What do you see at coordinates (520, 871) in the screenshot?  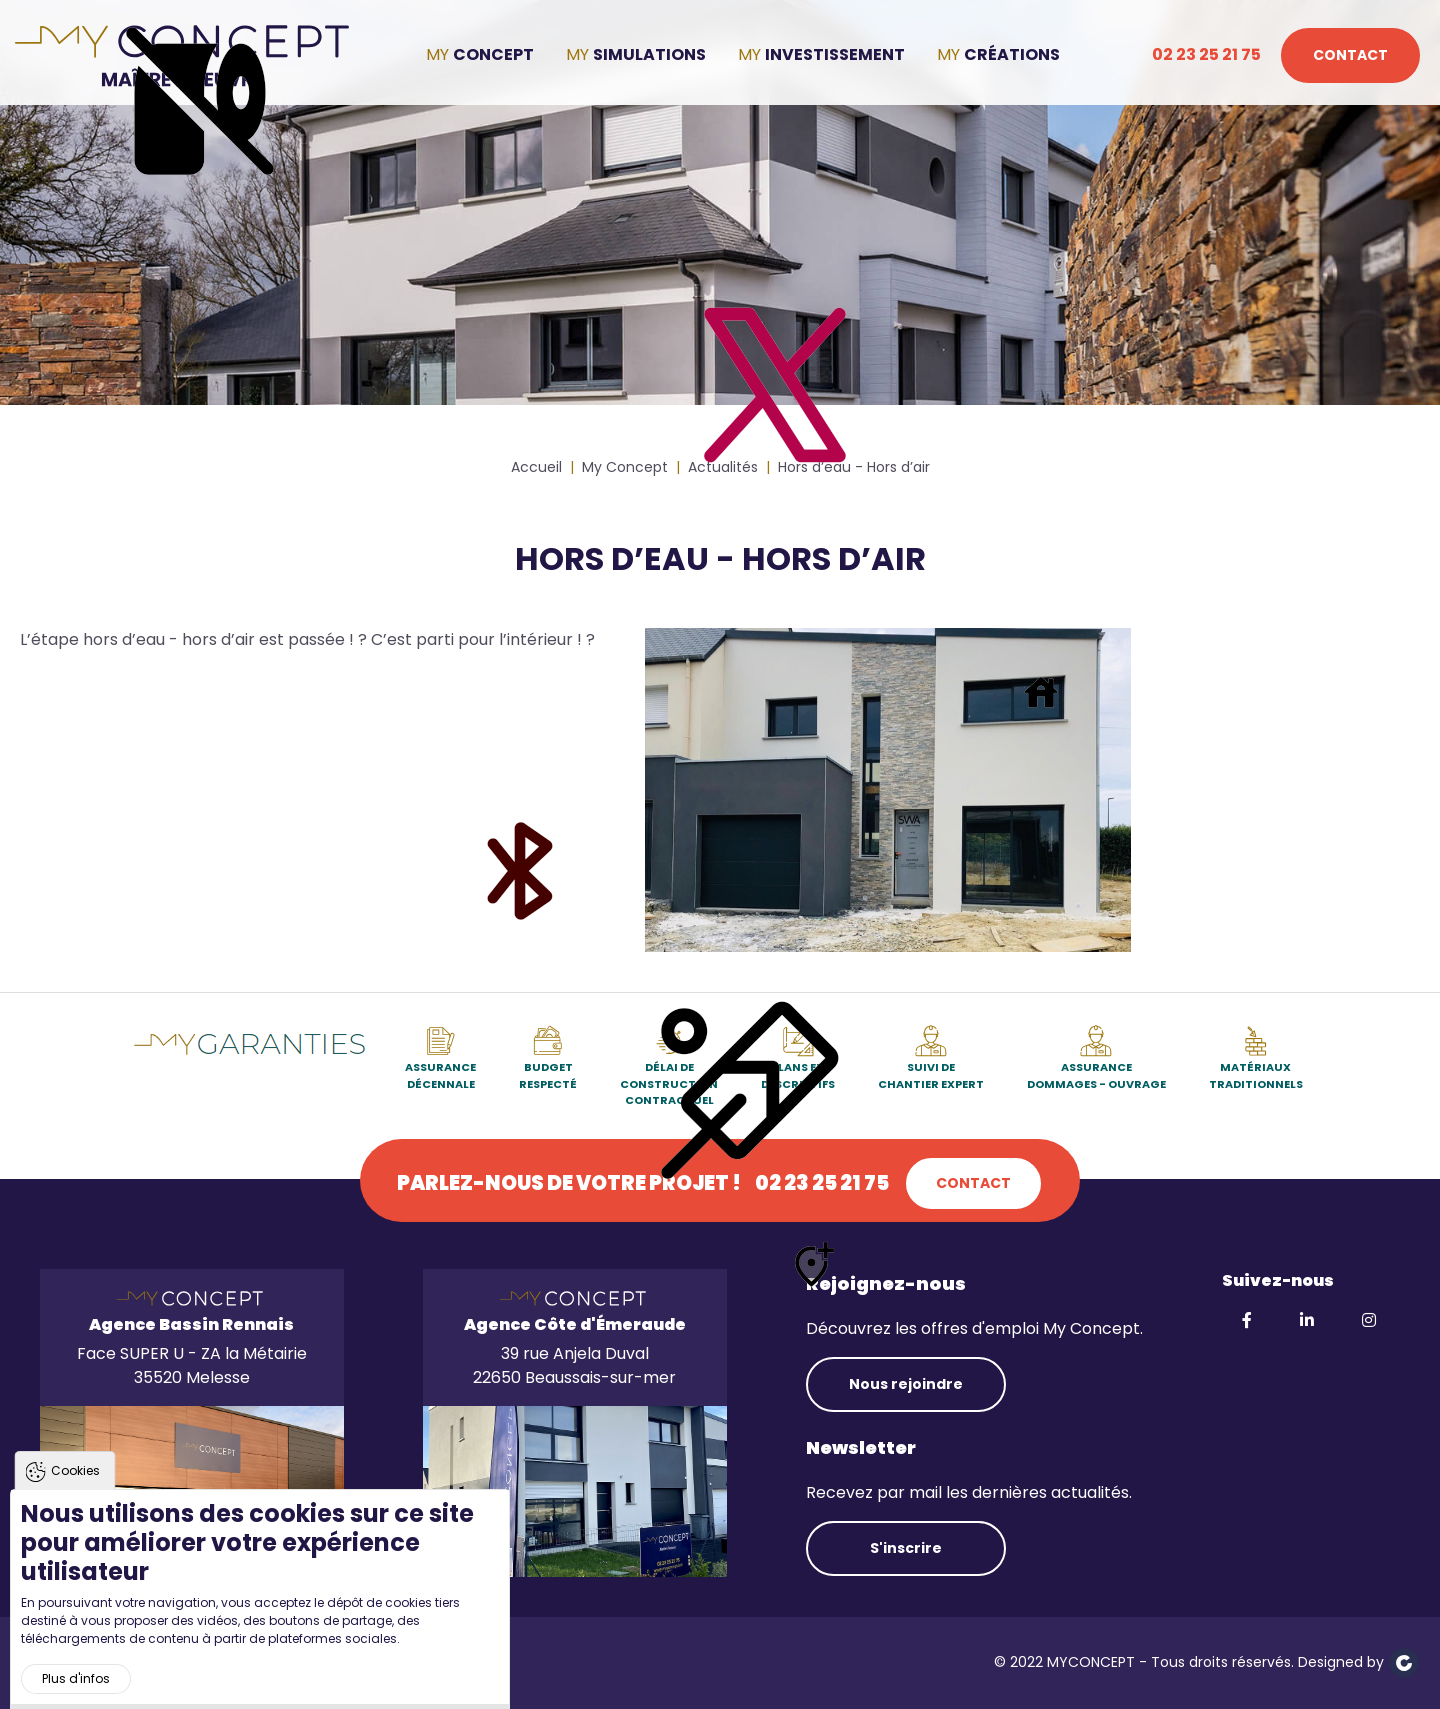 I see `toggle bluetooth connectivity on or off` at bounding box center [520, 871].